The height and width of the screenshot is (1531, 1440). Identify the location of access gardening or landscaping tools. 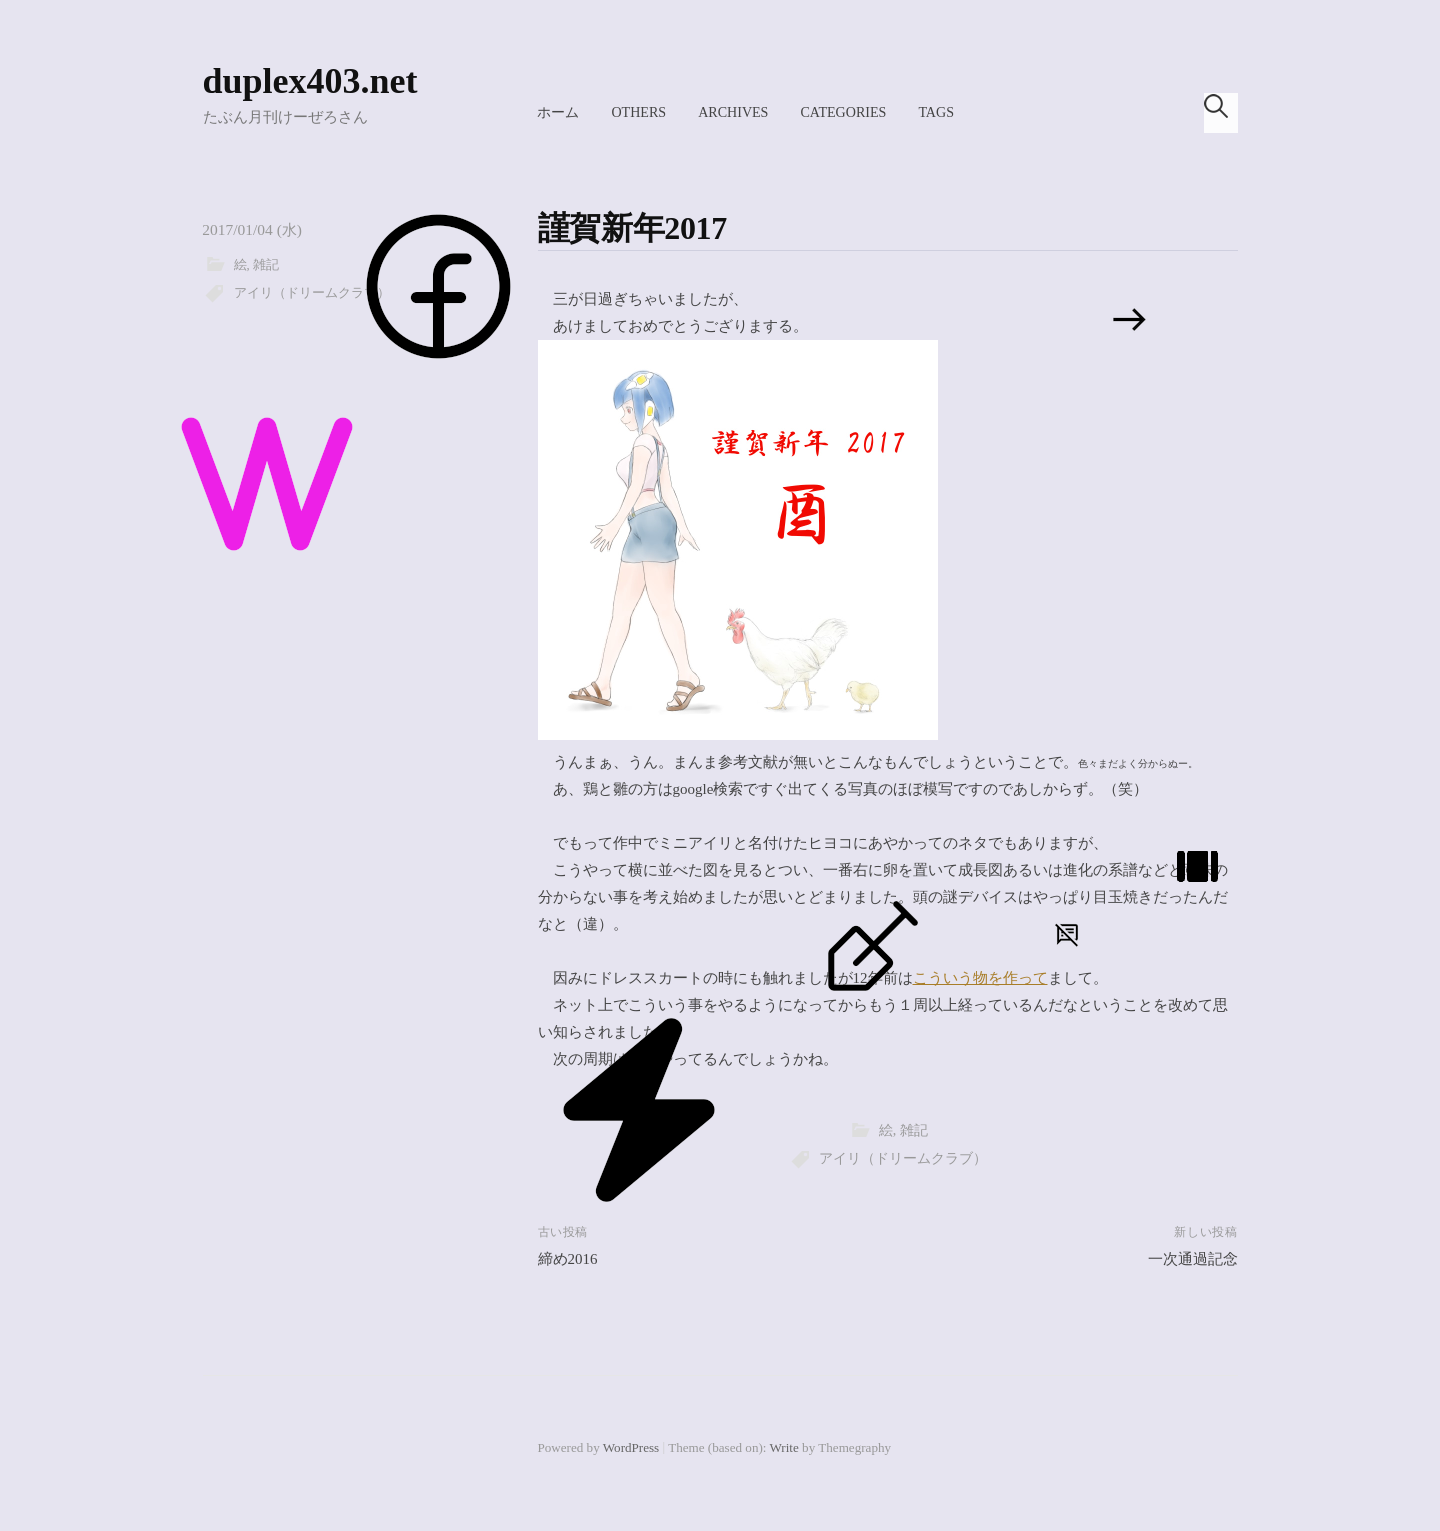
(871, 947).